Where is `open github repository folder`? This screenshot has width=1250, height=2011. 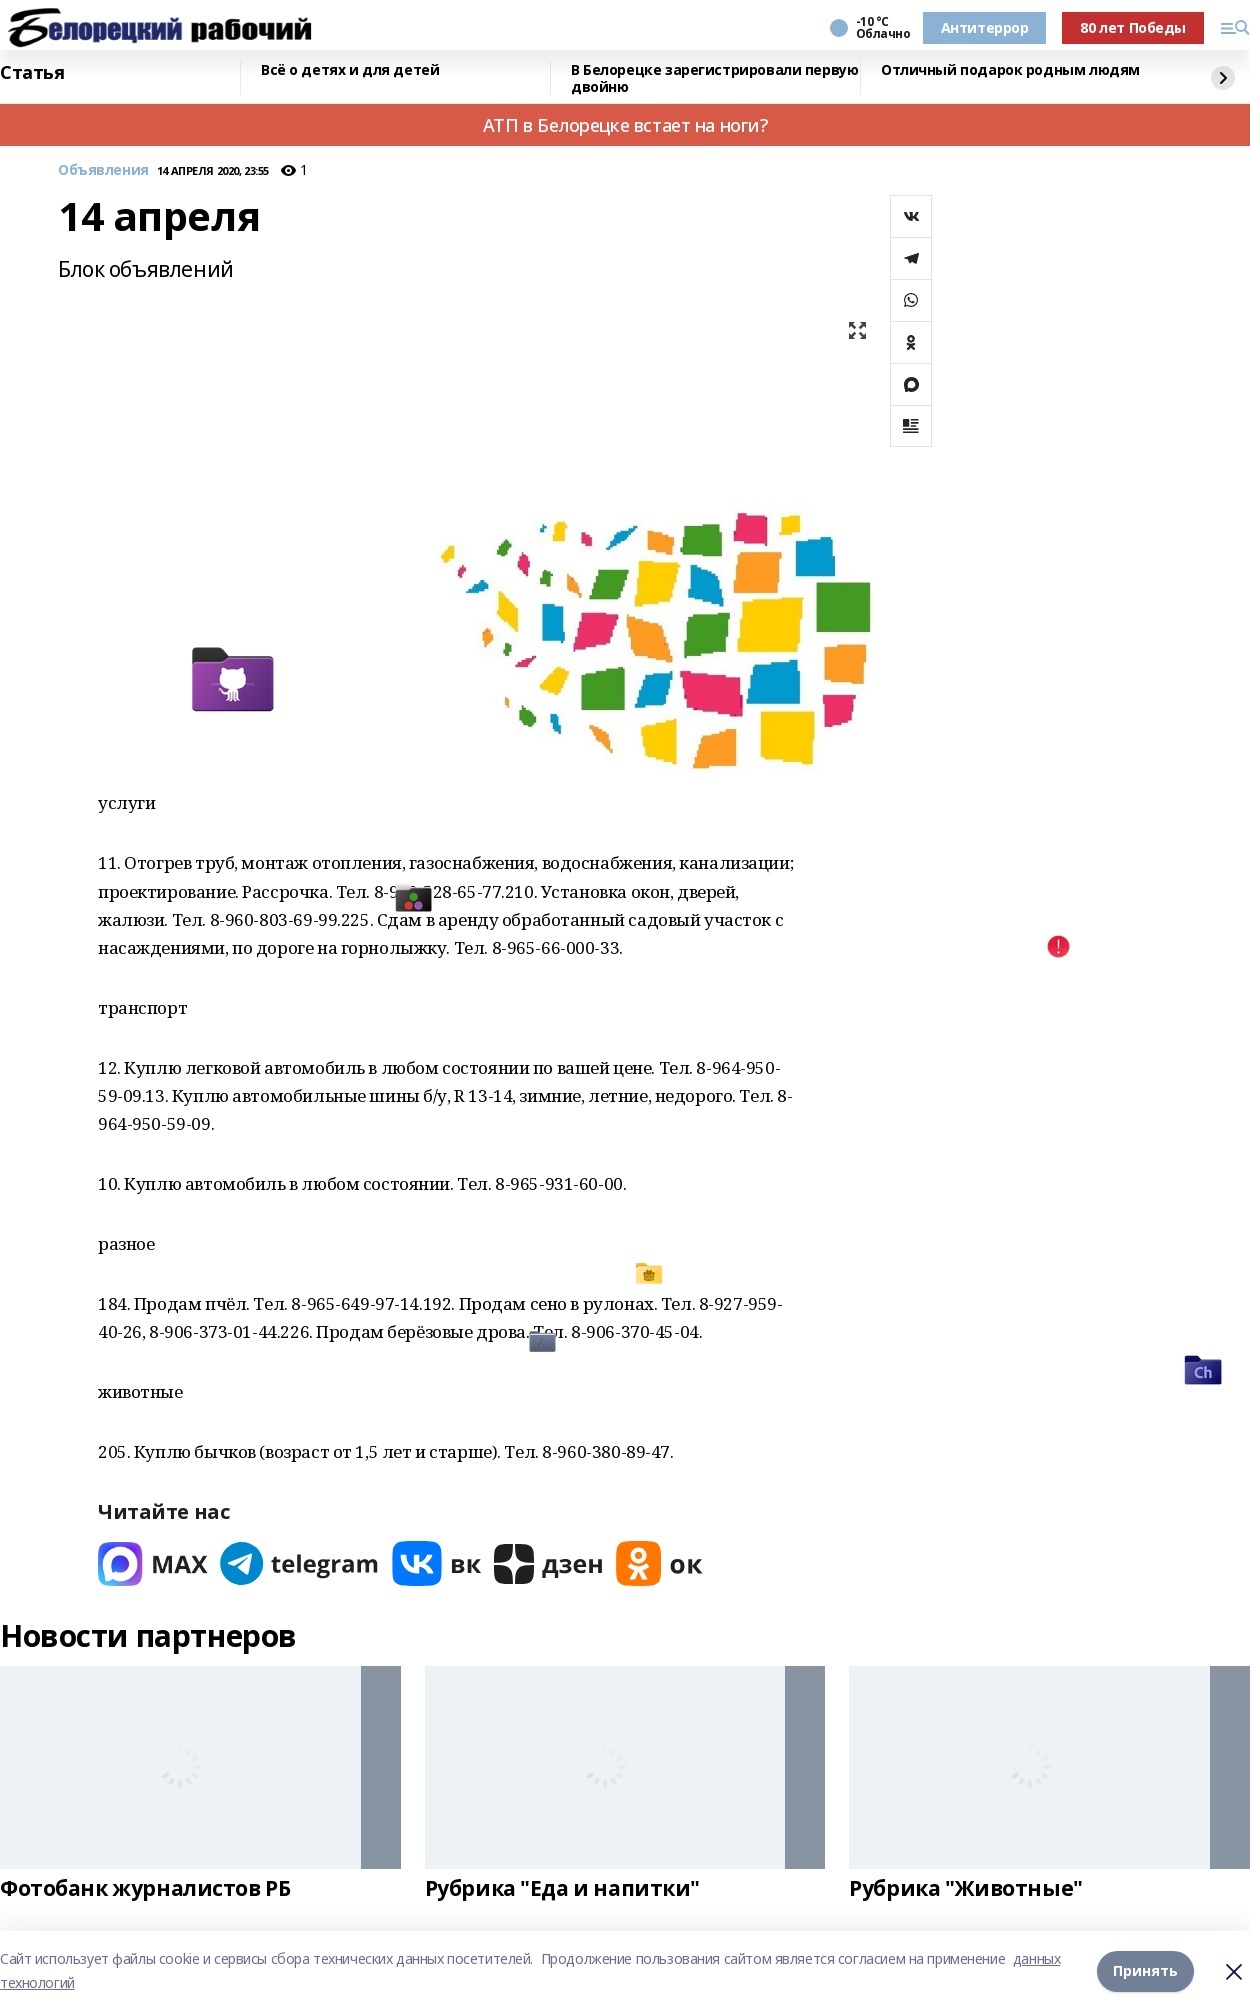
open github repository folder is located at coordinates (232, 681).